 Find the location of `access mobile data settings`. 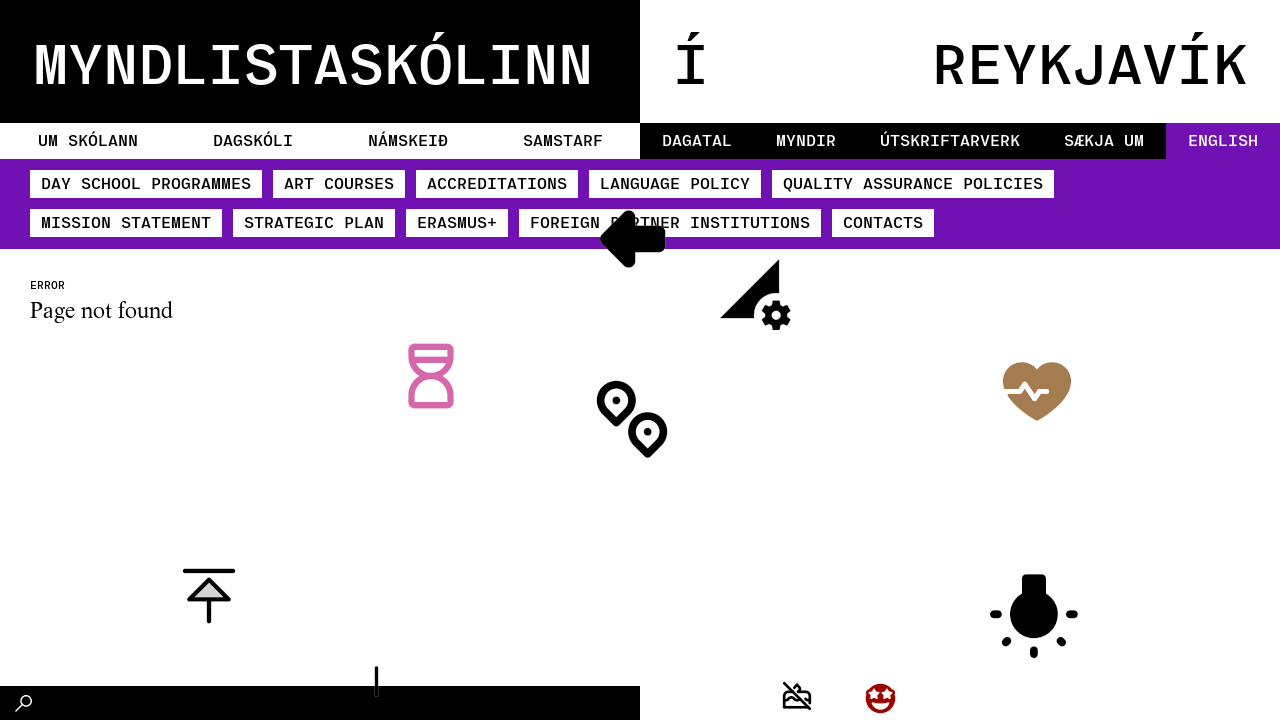

access mobile data settings is located at coordinates (755, 294).